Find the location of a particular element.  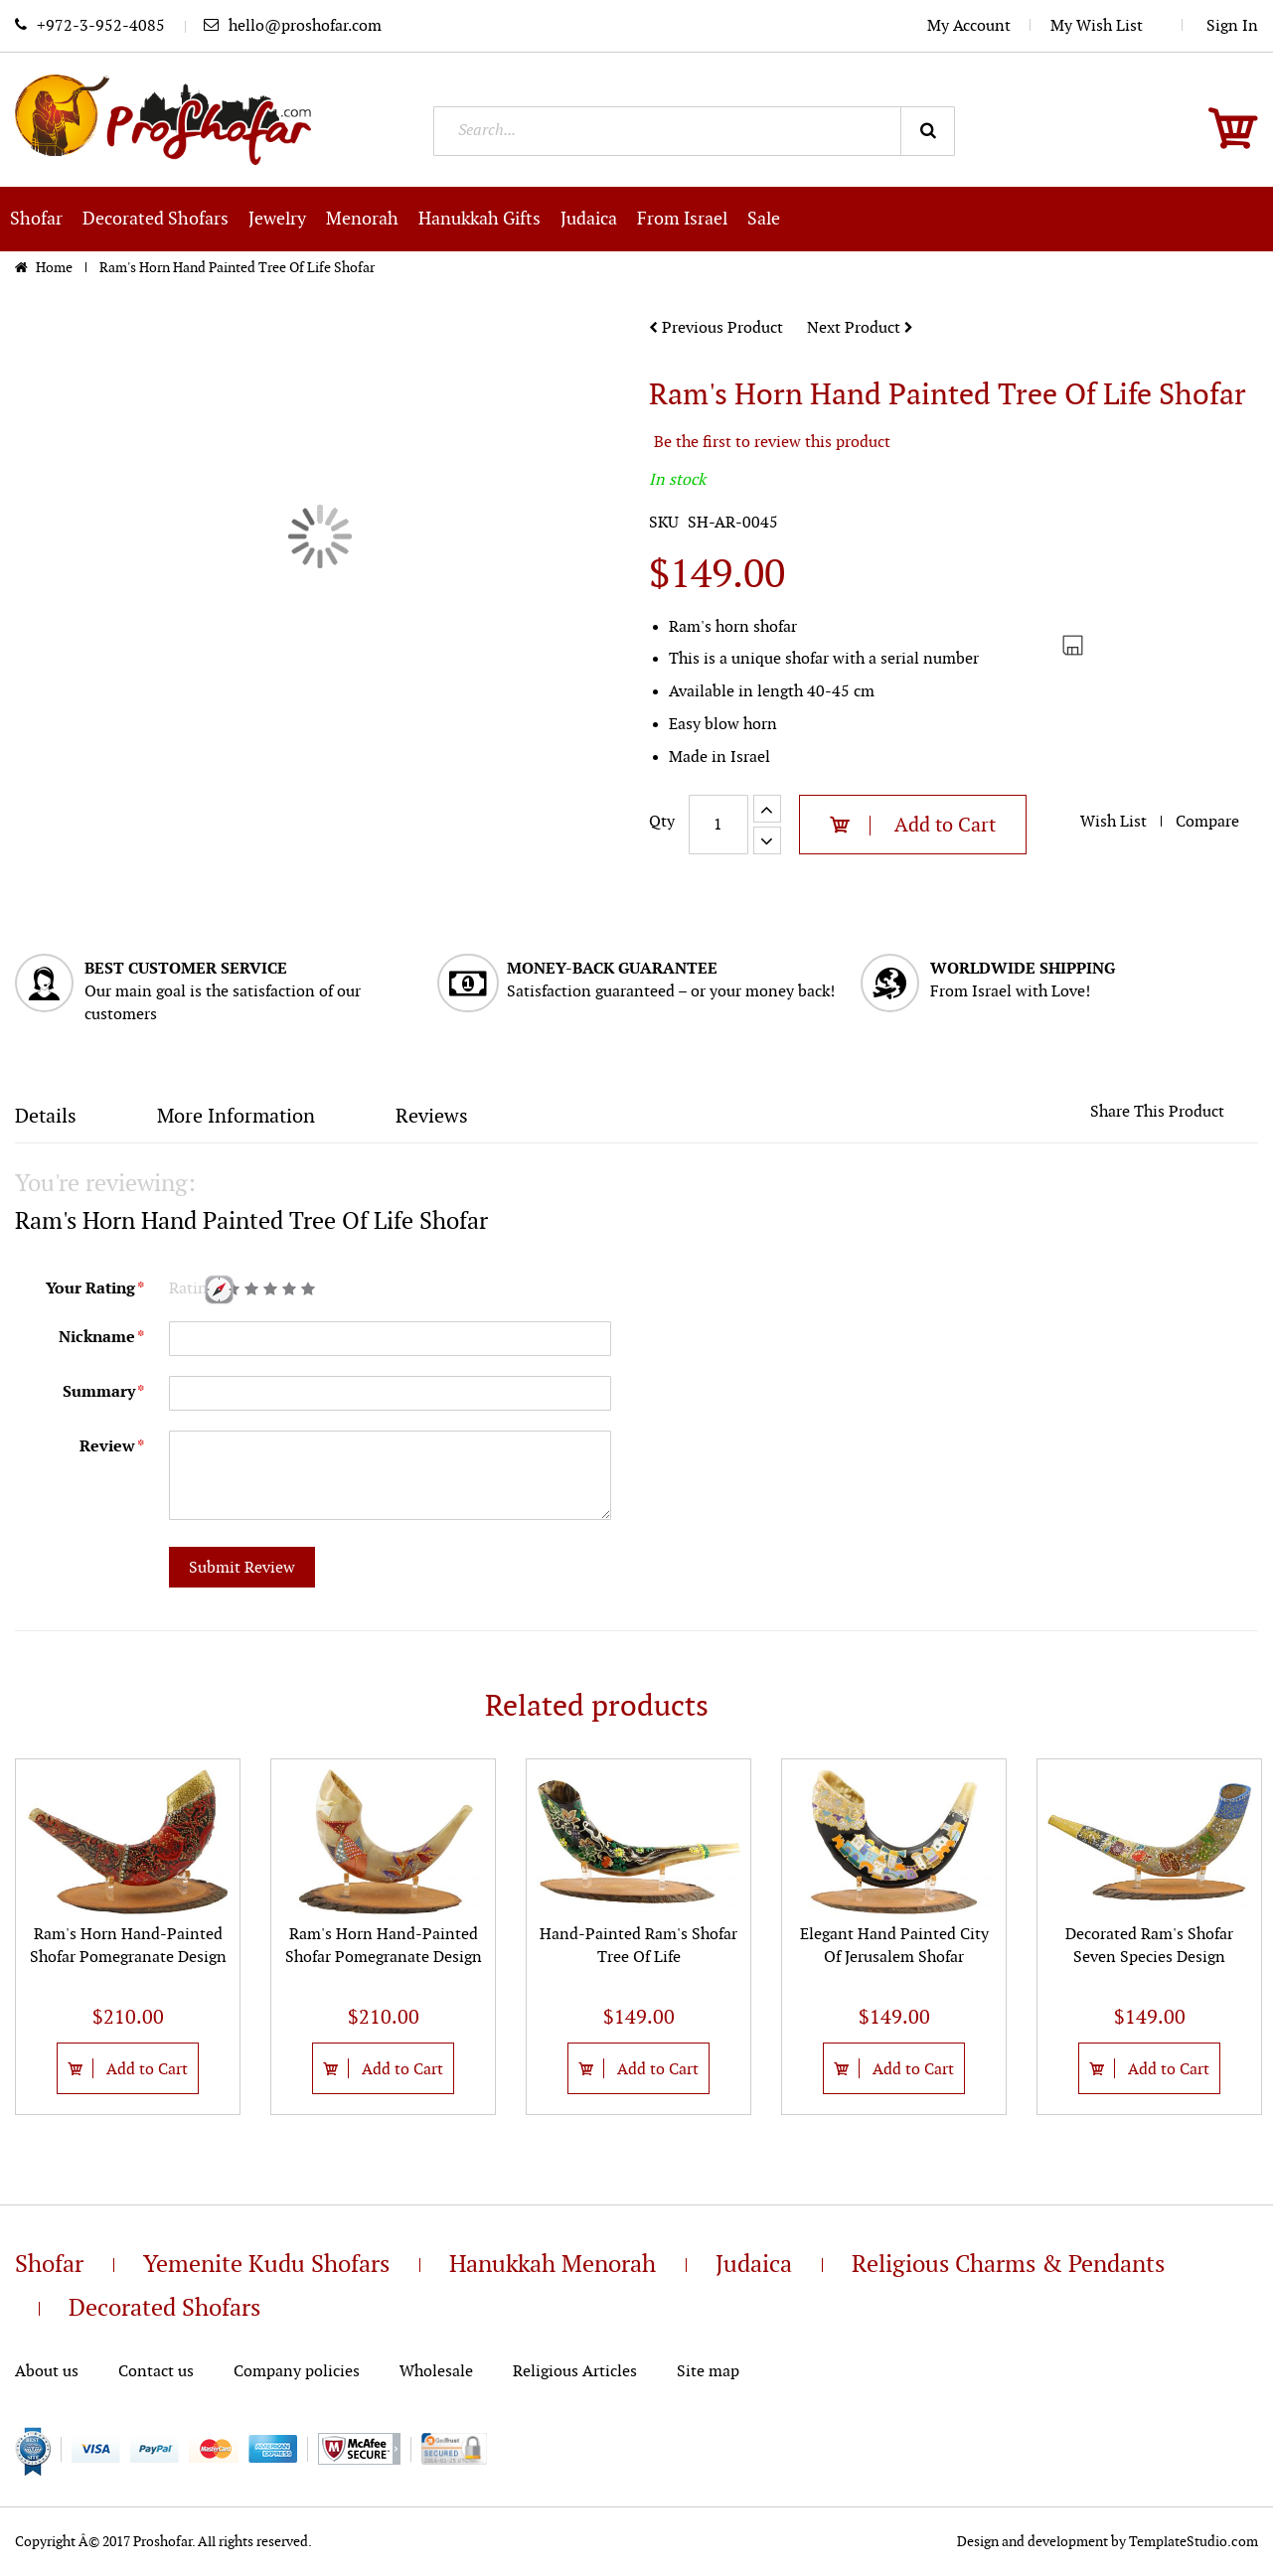

open navigation or direction preferences is located at coordinates (219, 1289).